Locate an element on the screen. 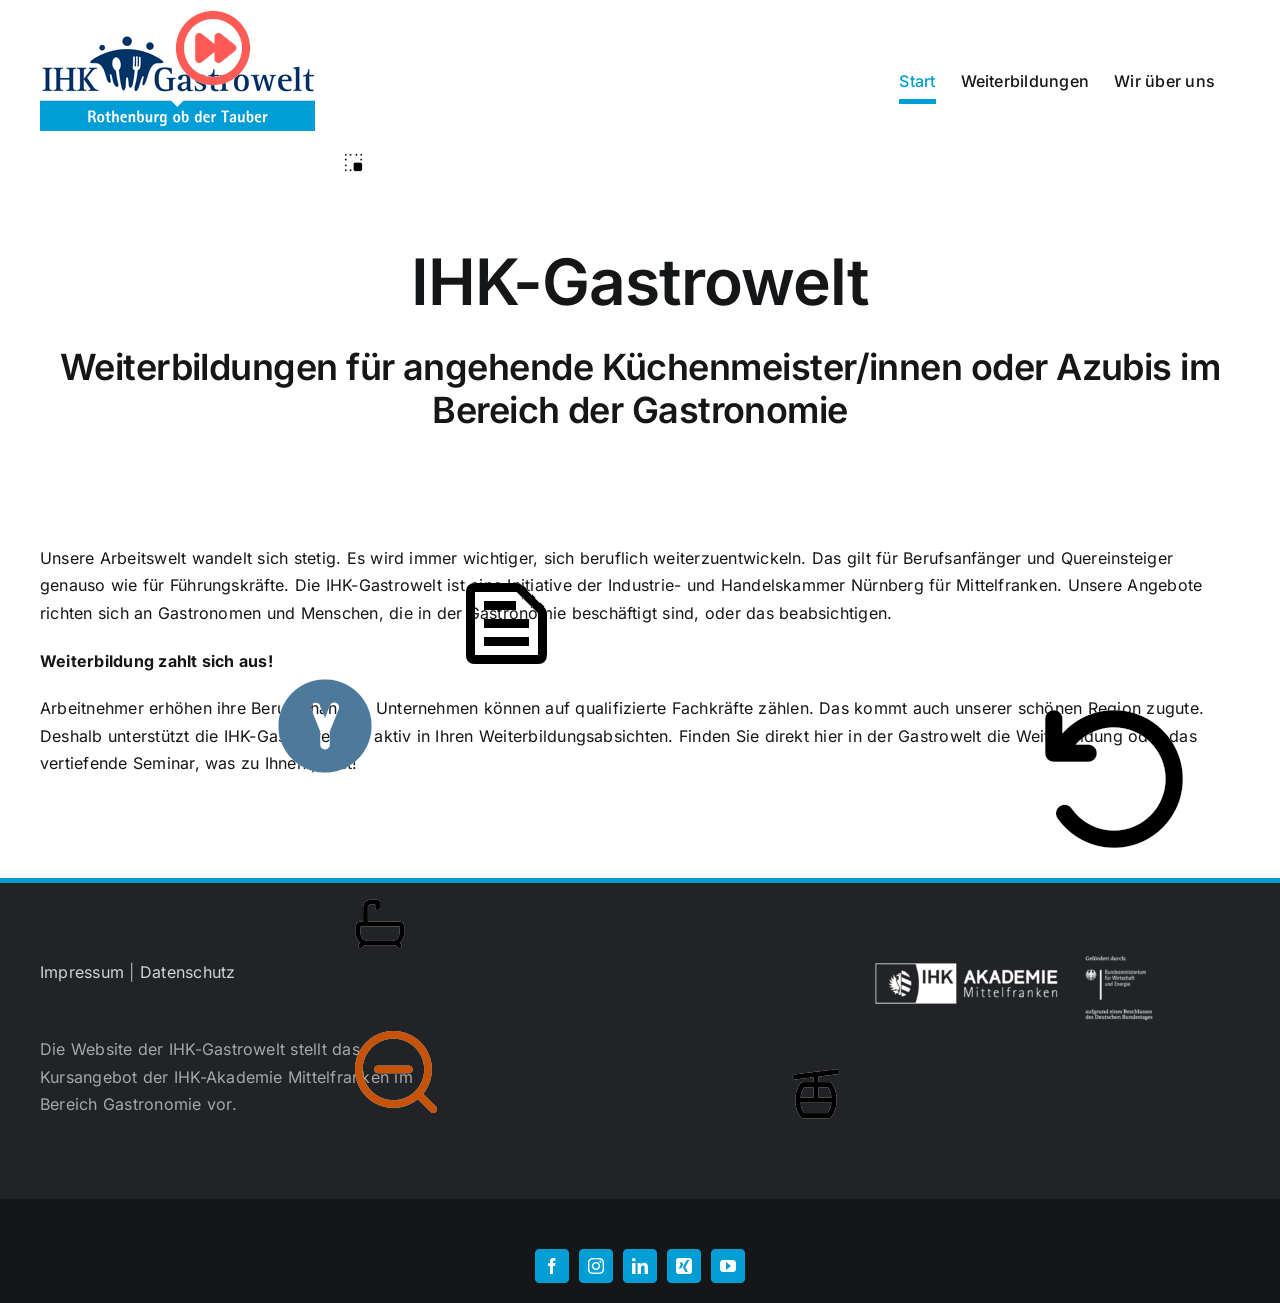 The image size is (1280, 1303). undo the last action is located at coordinates (1114, 779).